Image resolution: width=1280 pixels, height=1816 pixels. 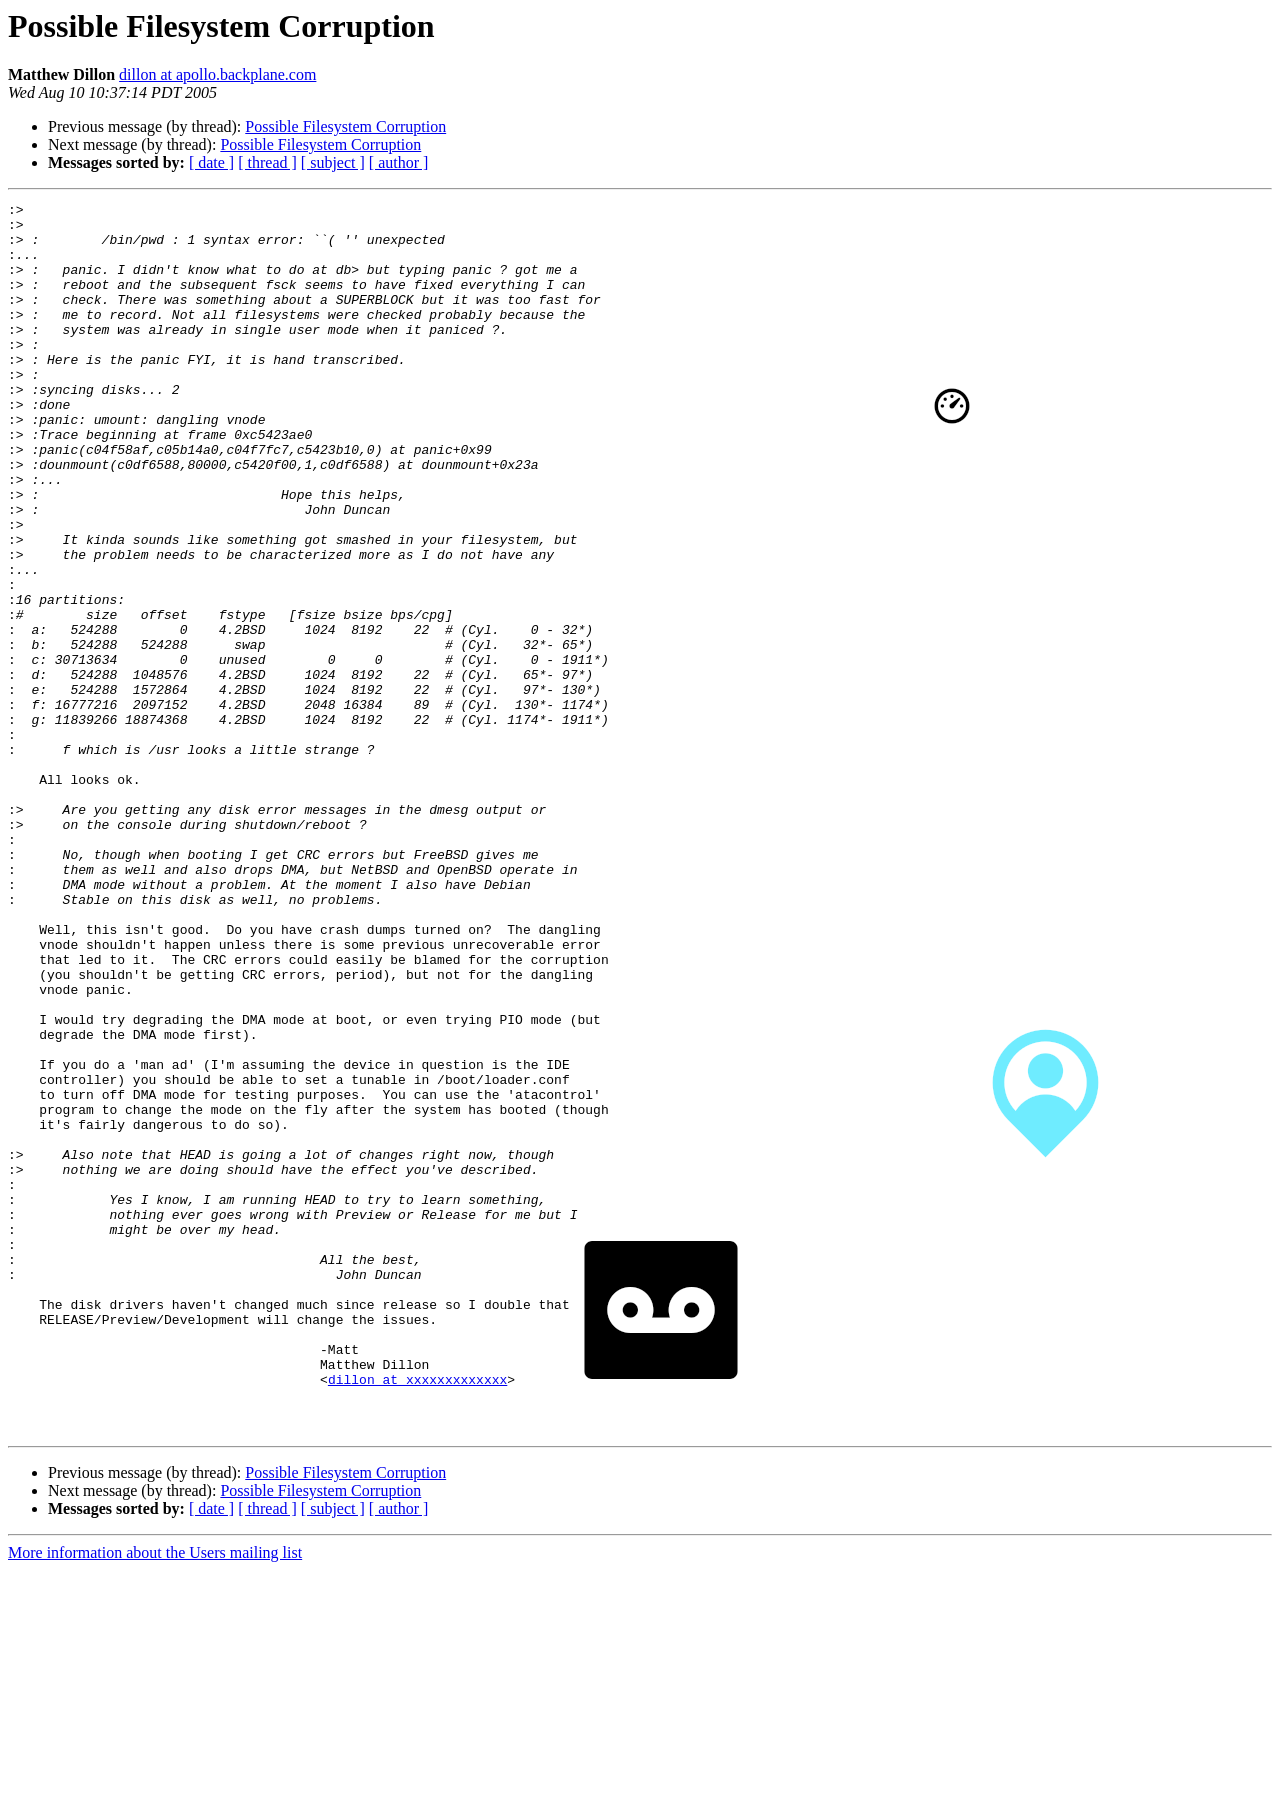 I want to click on play or access audio cassette content, so click(x=661, y=1310).